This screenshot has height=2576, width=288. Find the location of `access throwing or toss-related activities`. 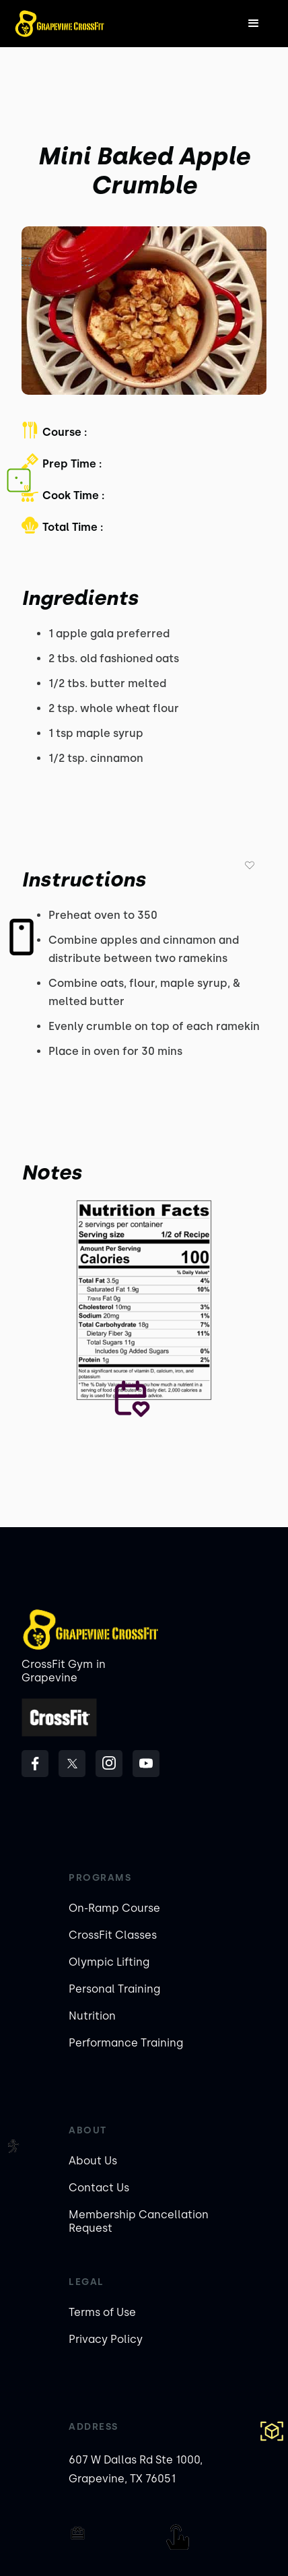

access throwing or toss-related activities is located at coordinates (13, 2146).